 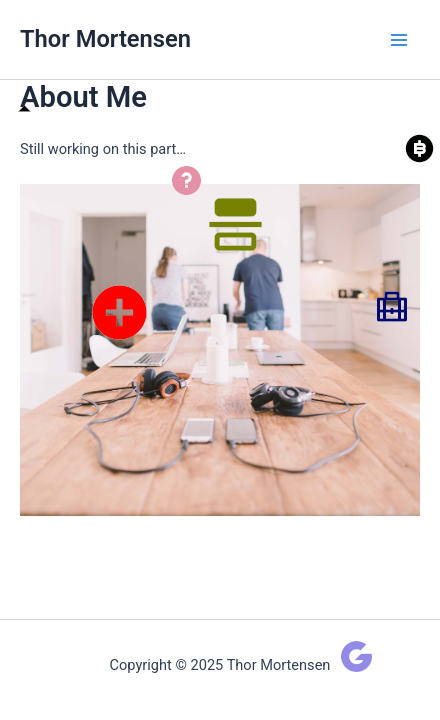 What do you see at coordinates (235, 224) in the screenshot?
I see `flip content vertically` at bounding box center [235, 224].